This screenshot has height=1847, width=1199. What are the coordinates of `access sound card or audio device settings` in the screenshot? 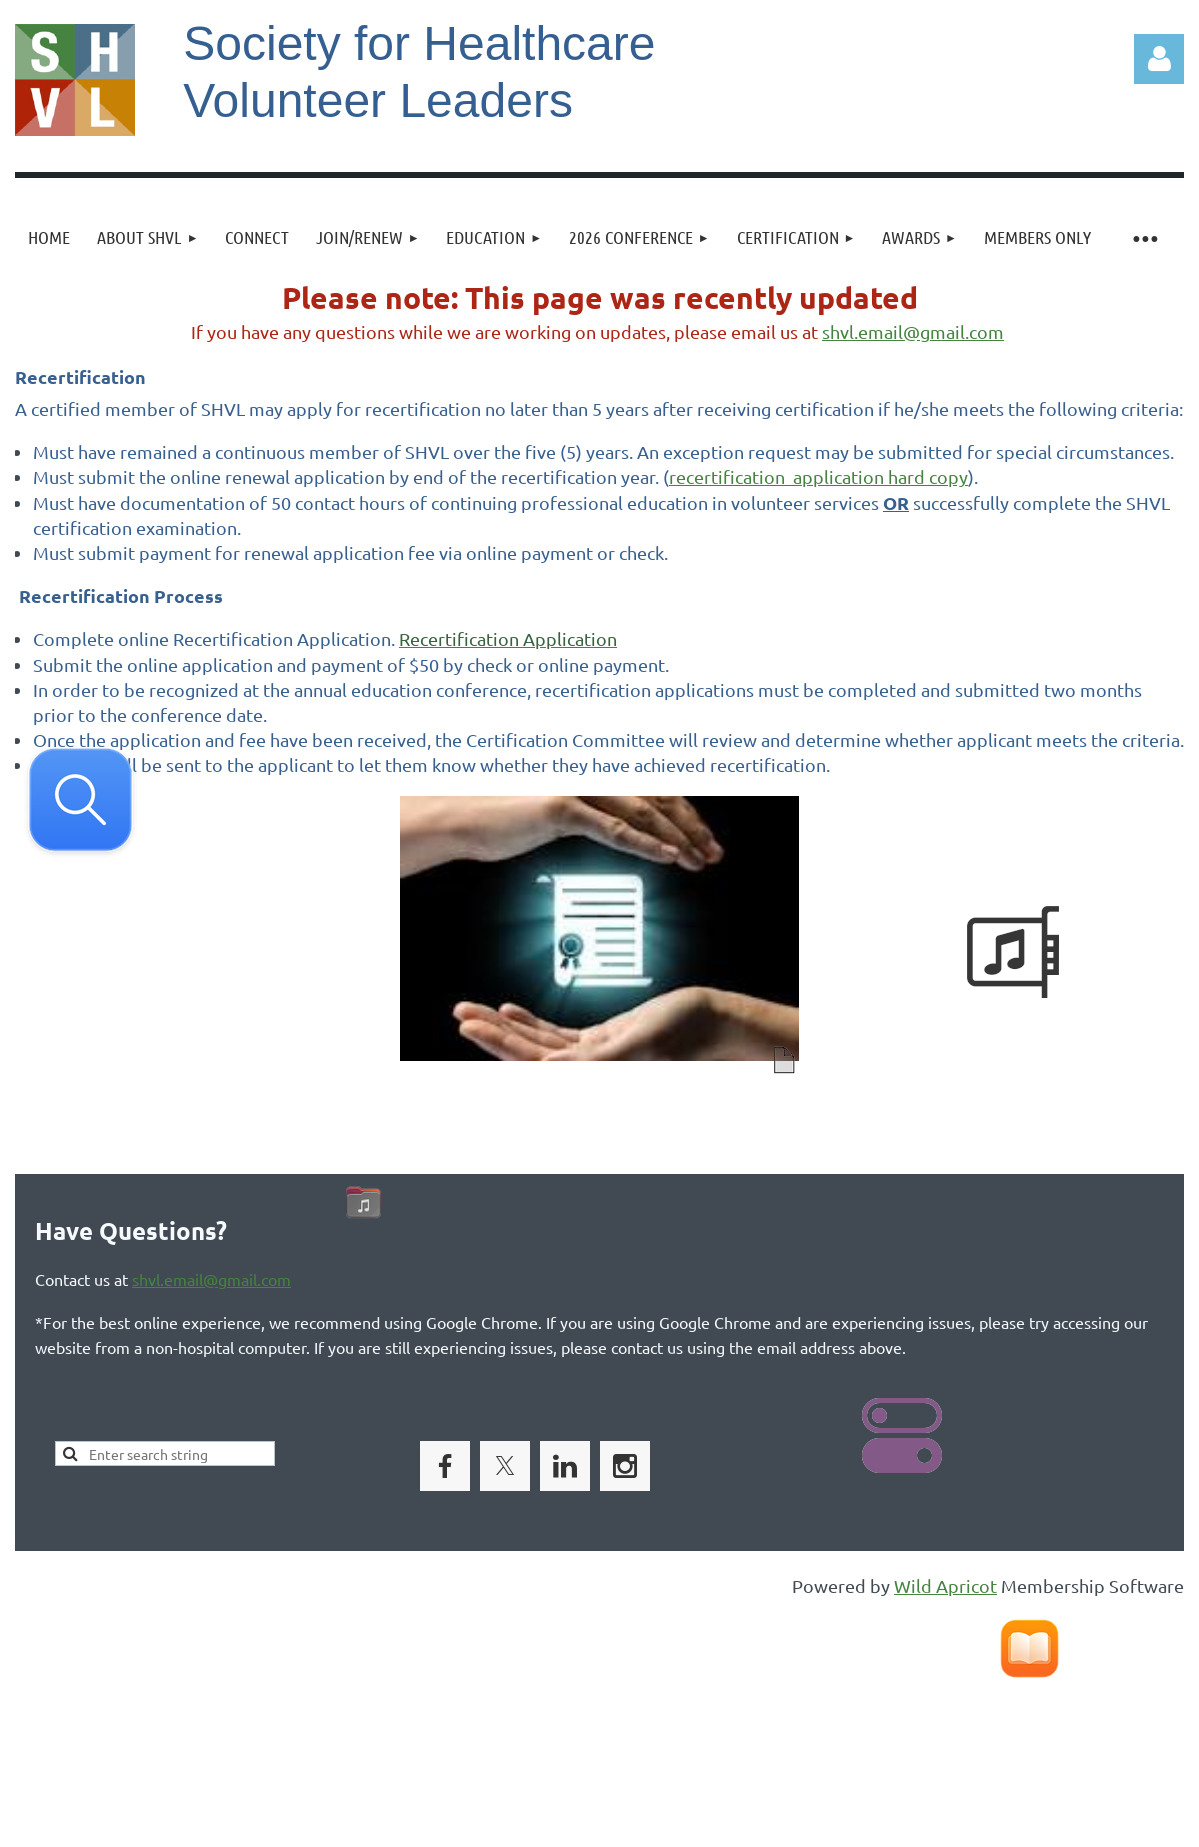 It's located at (1013, 952).